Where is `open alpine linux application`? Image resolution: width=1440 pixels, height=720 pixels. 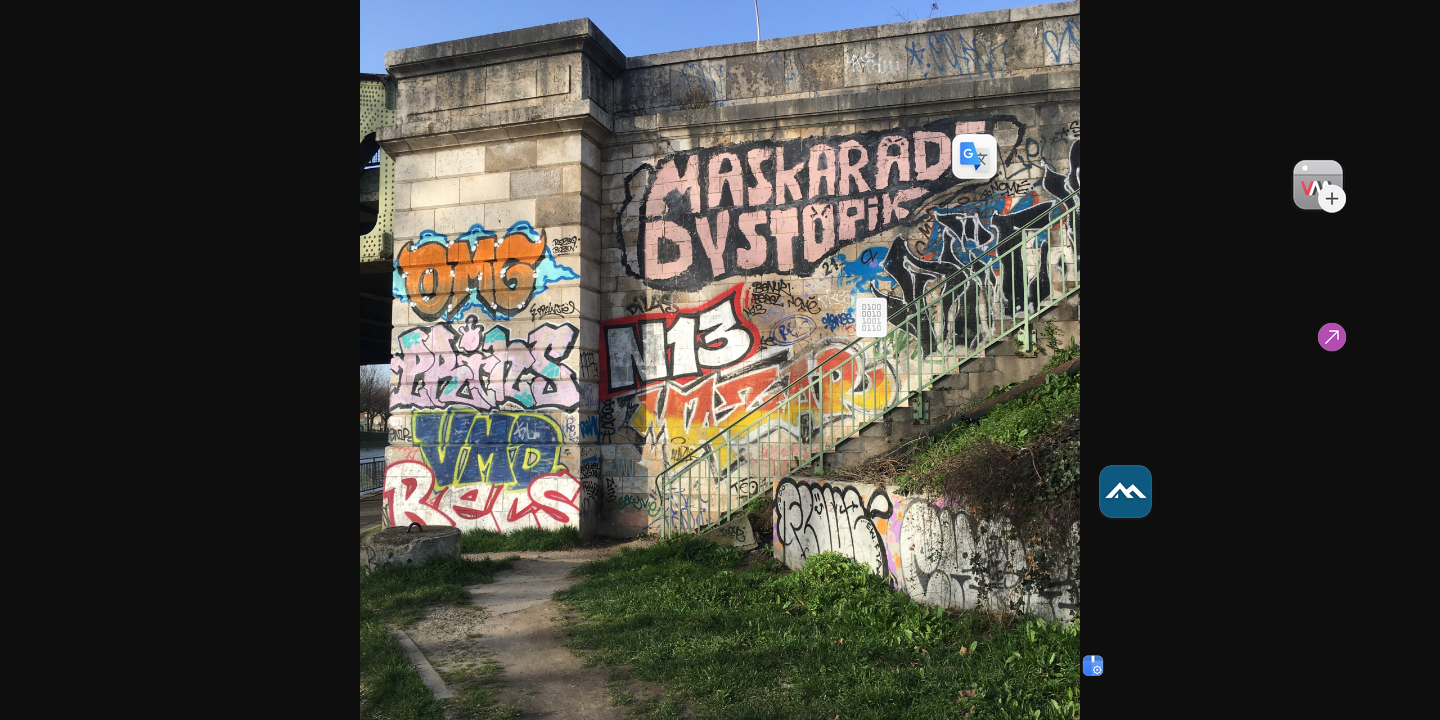
open alpine linux application is located at coordinates (1125, 491).